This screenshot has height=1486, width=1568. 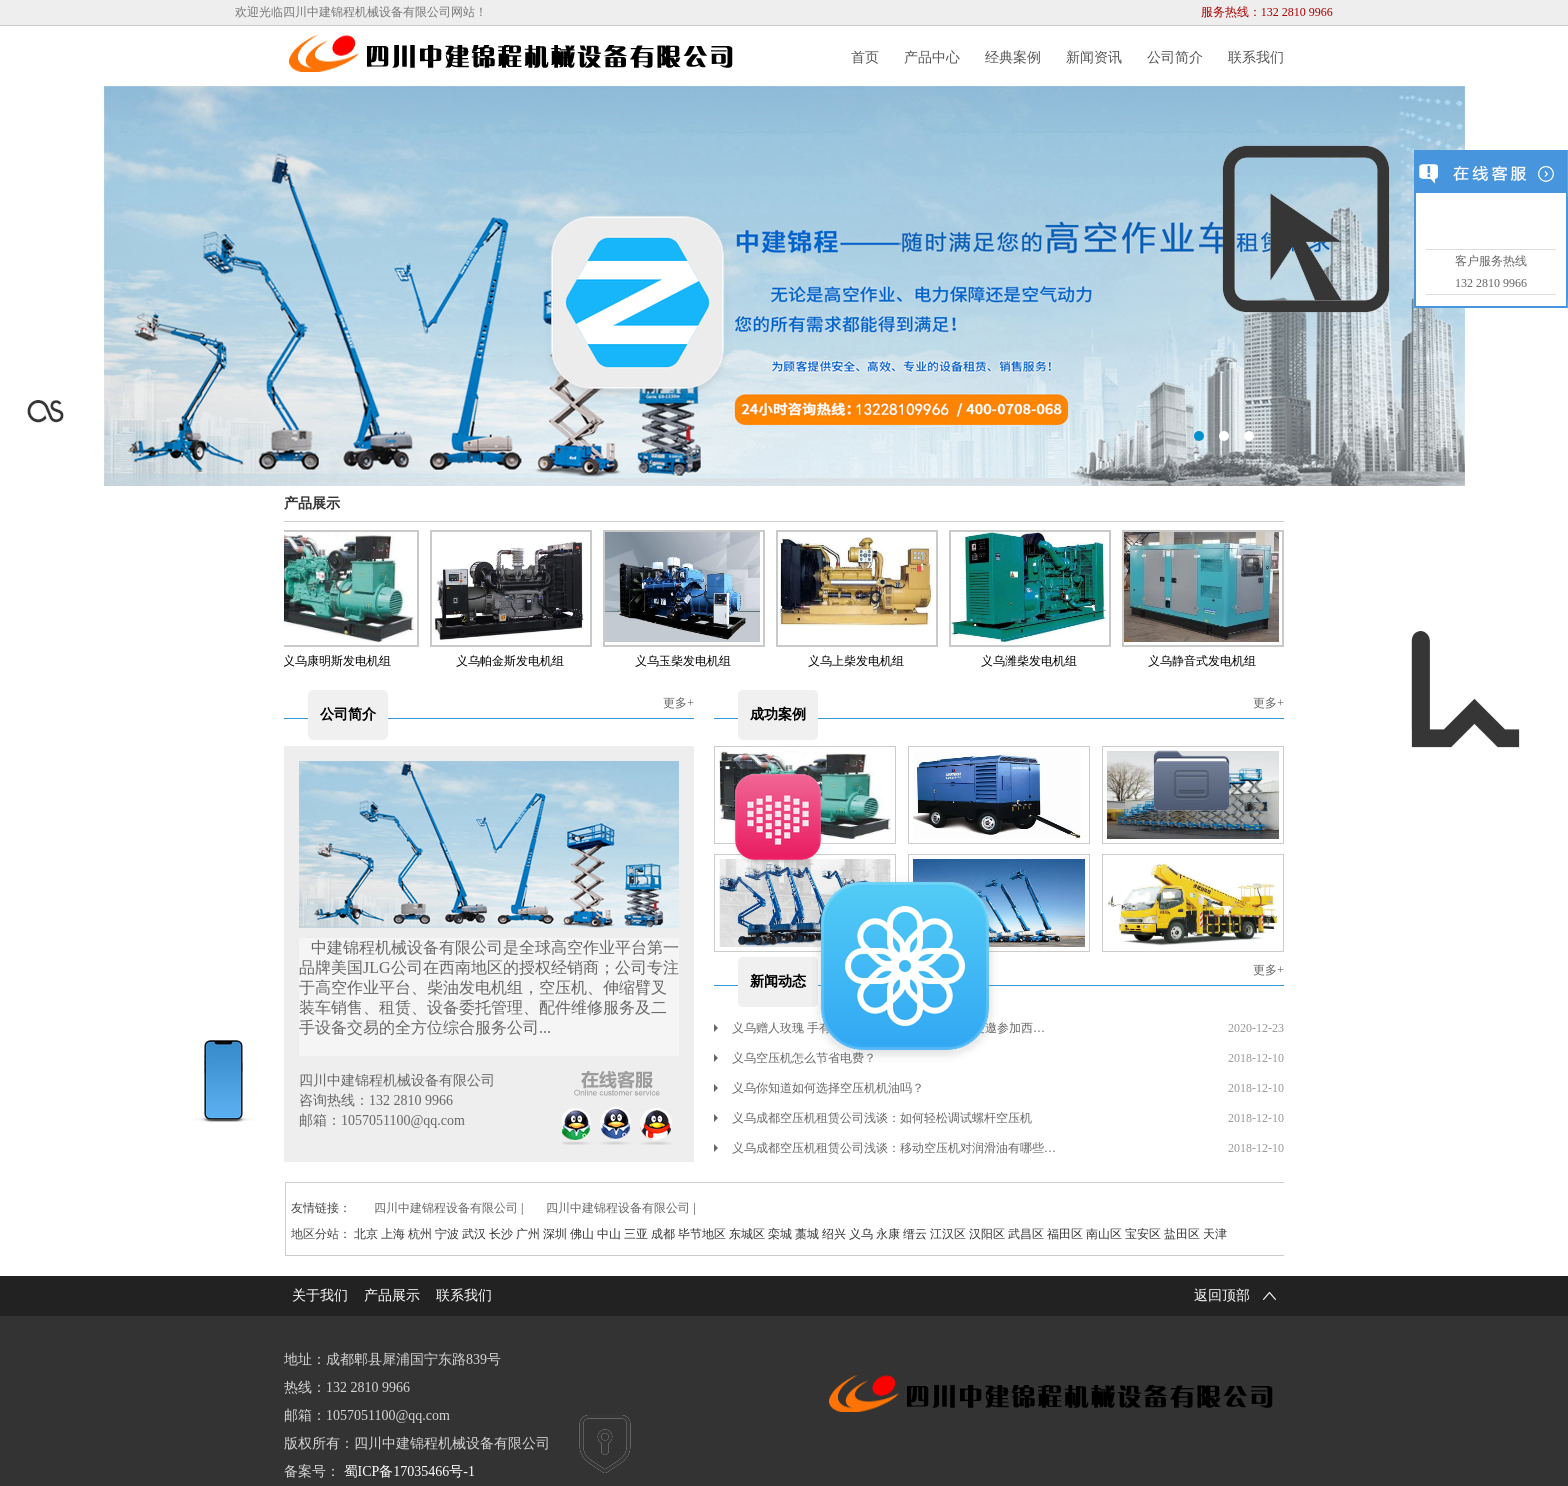 I want to click on access device security settings, so click(x=605, y=1444).